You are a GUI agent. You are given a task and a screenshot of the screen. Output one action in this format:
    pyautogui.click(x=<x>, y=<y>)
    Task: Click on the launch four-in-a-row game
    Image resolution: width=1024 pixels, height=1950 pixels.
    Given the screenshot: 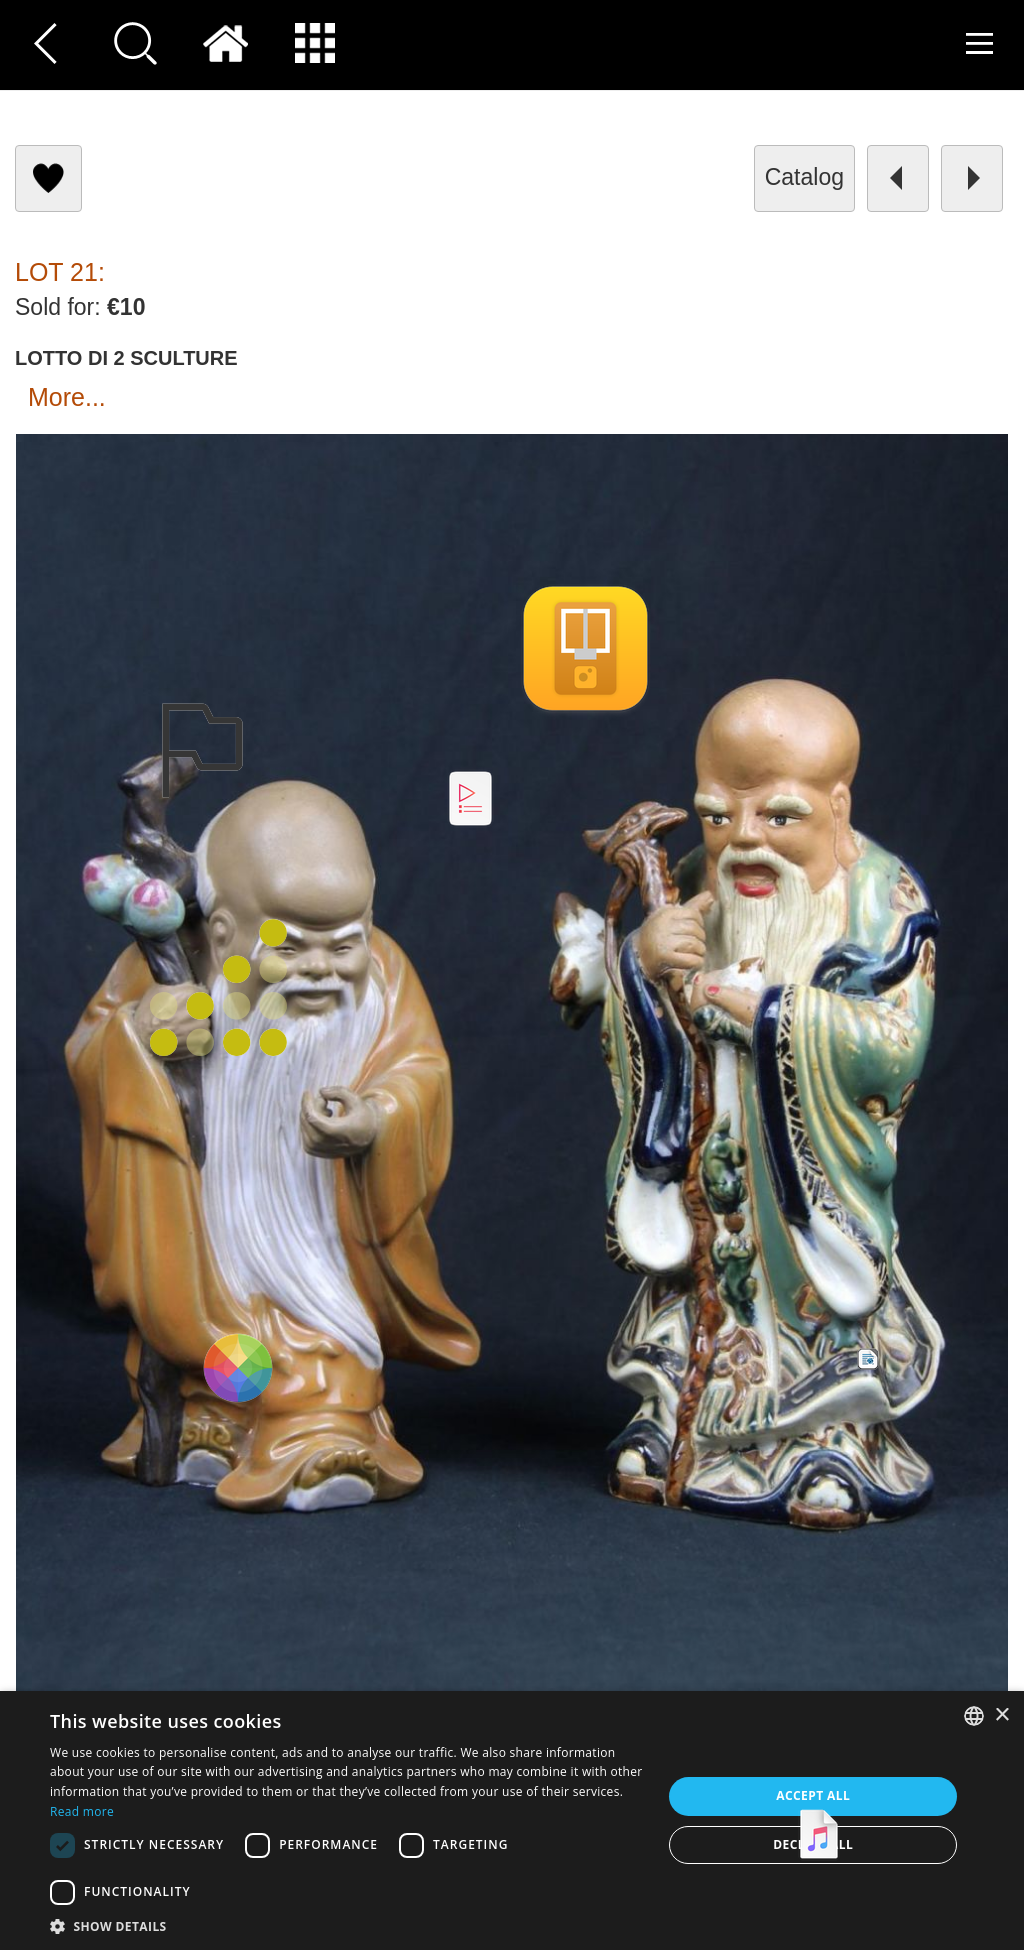 What is the action you would take?
    pyautogui.click(x=223, y=983)
    